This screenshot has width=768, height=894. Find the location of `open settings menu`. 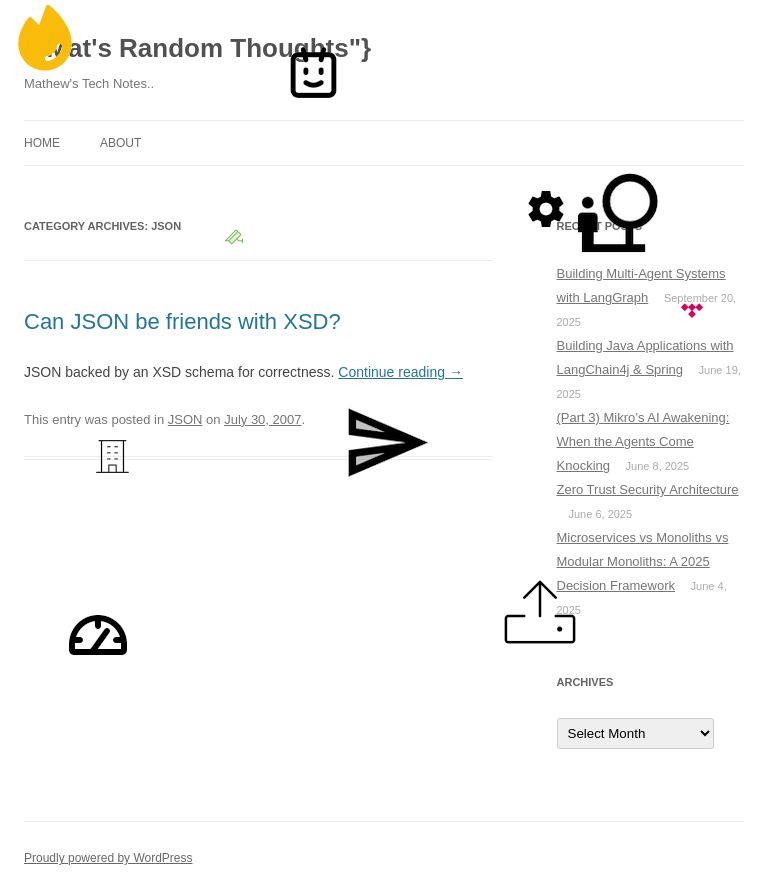

open settings menu is located at coordinates (546, 209).